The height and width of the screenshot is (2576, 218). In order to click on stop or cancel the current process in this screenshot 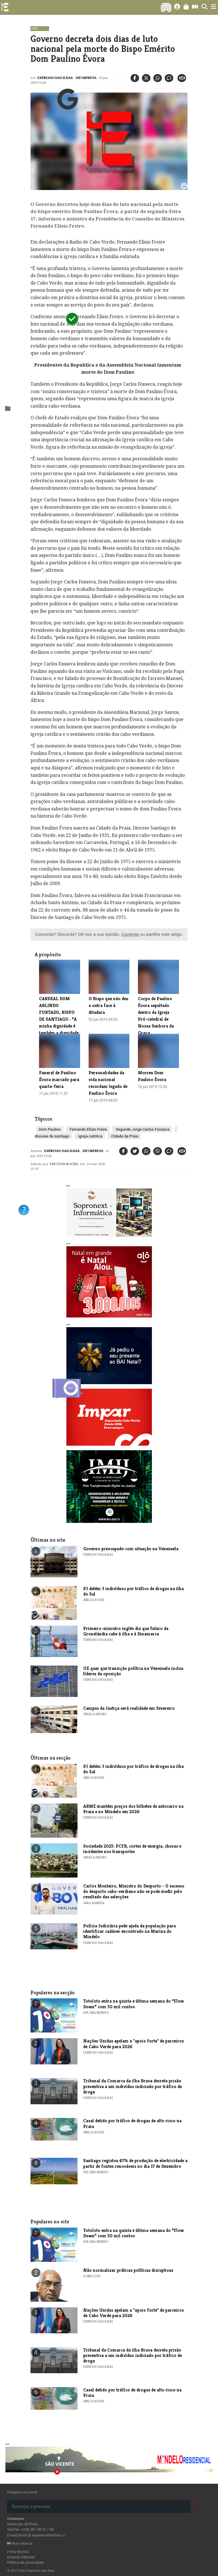, I will do `click(57, 2471)`.